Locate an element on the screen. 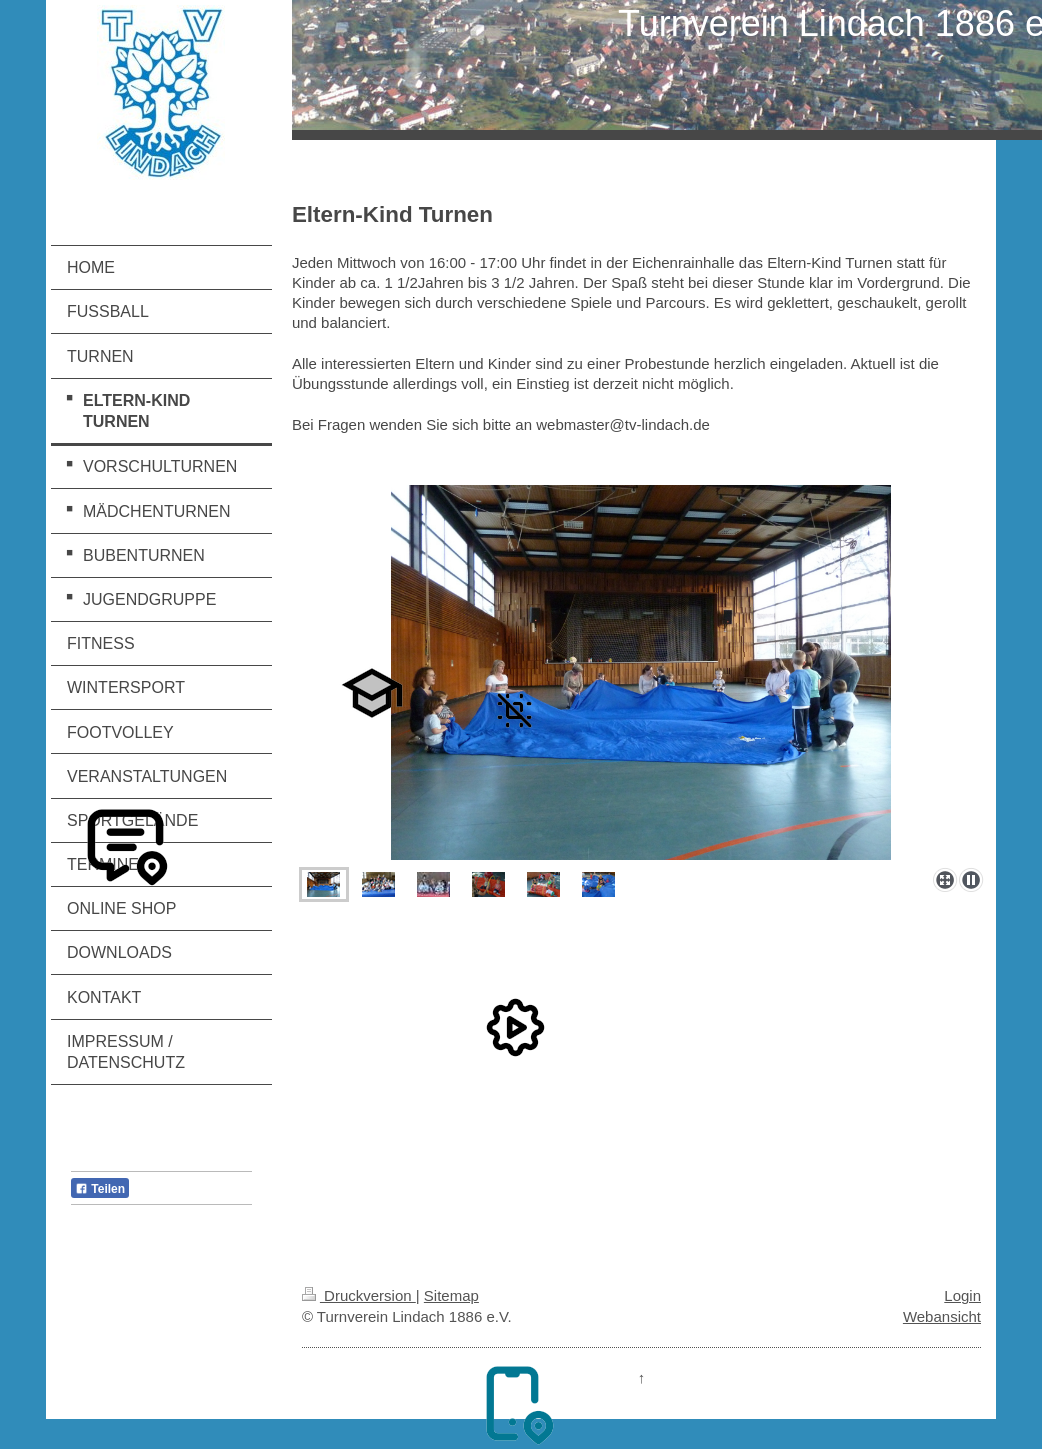 Image resolution: width=1042 pixels, height=1449 pixels. access education or school-related features is located at coordinates (372, 693).